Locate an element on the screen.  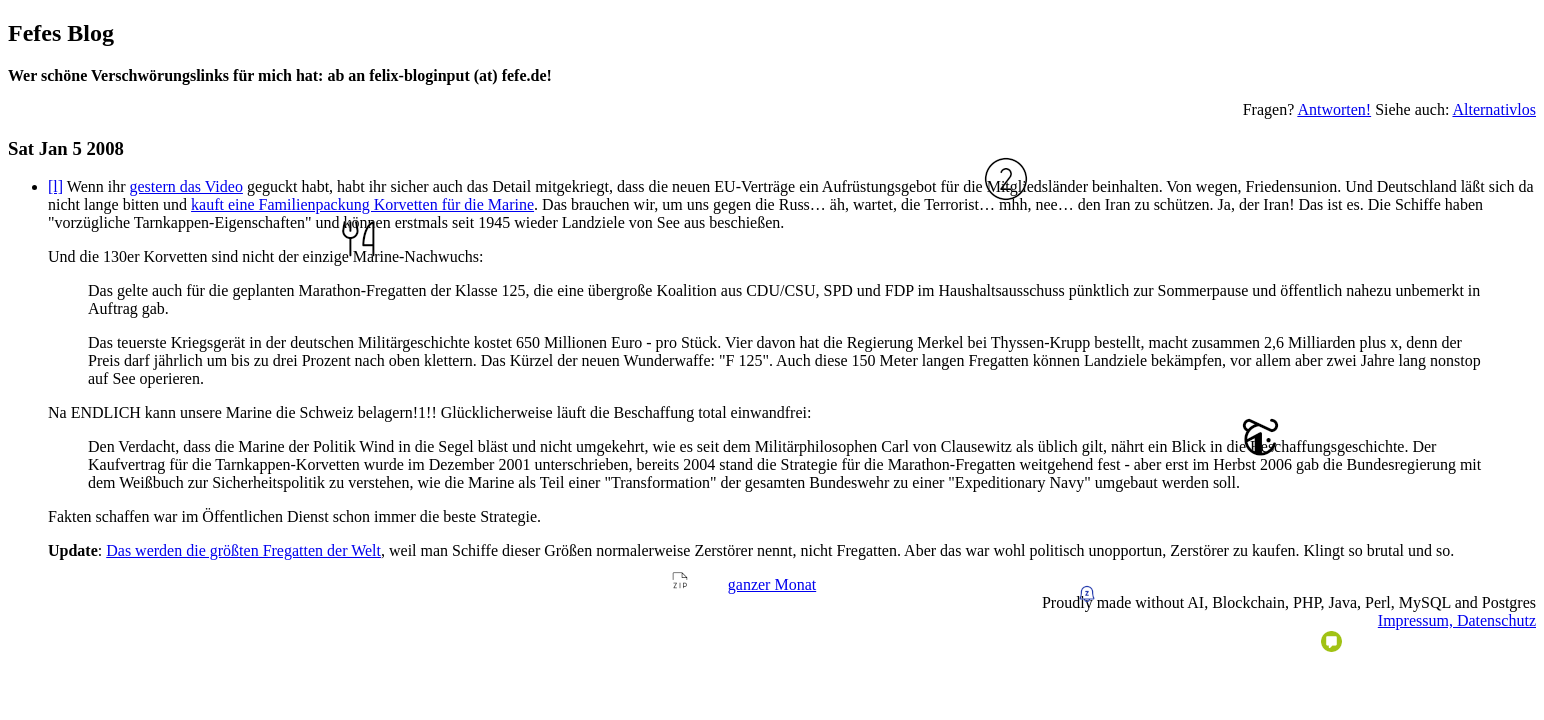
access food and dining options is located at coordinates (359, 238).